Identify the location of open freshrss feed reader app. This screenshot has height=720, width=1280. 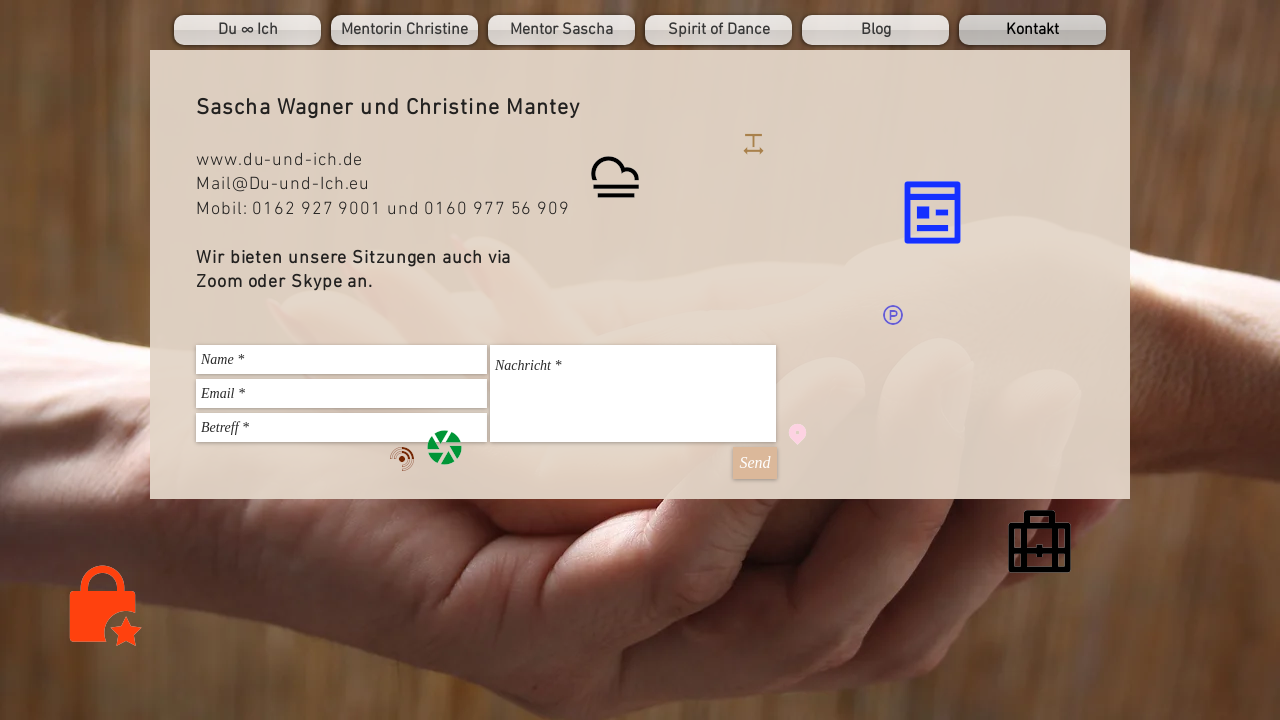
(402, 459).